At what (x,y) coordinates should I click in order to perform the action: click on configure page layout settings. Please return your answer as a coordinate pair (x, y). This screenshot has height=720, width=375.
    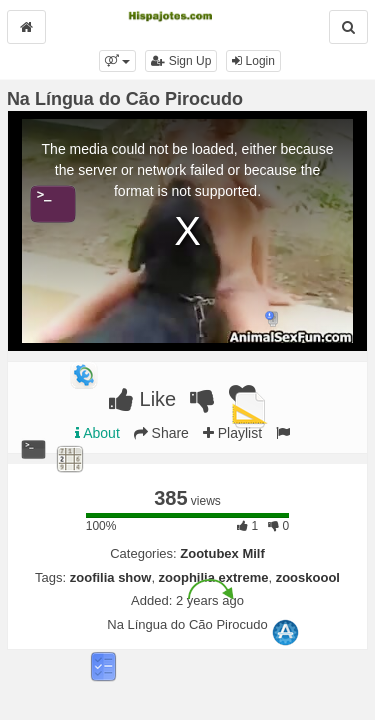
    Looking at the image, I should click on (250, 410).